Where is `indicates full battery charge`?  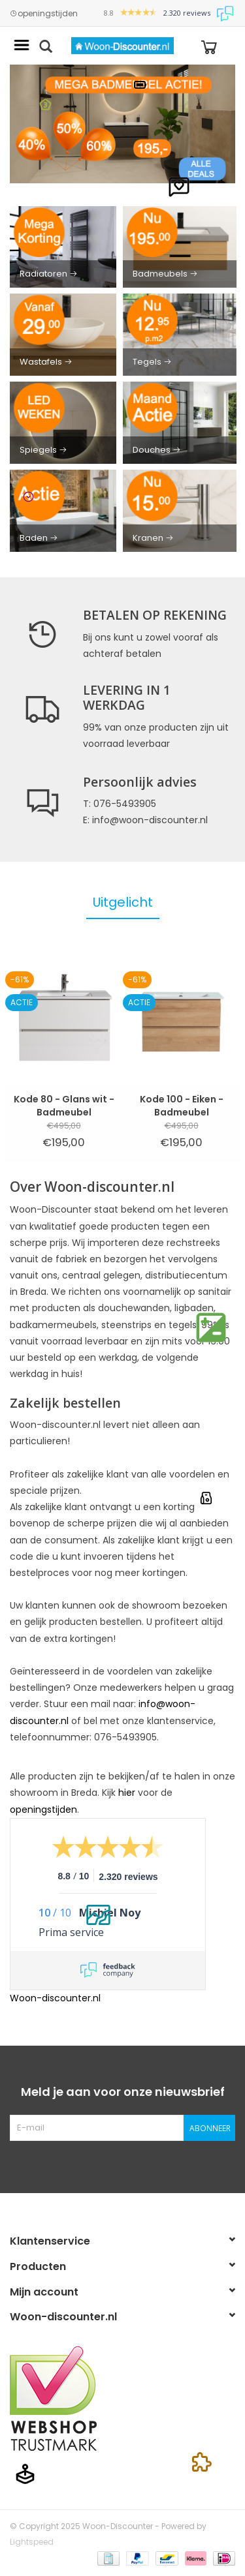 indicates full battery charge is located at coordinates (140, 85).